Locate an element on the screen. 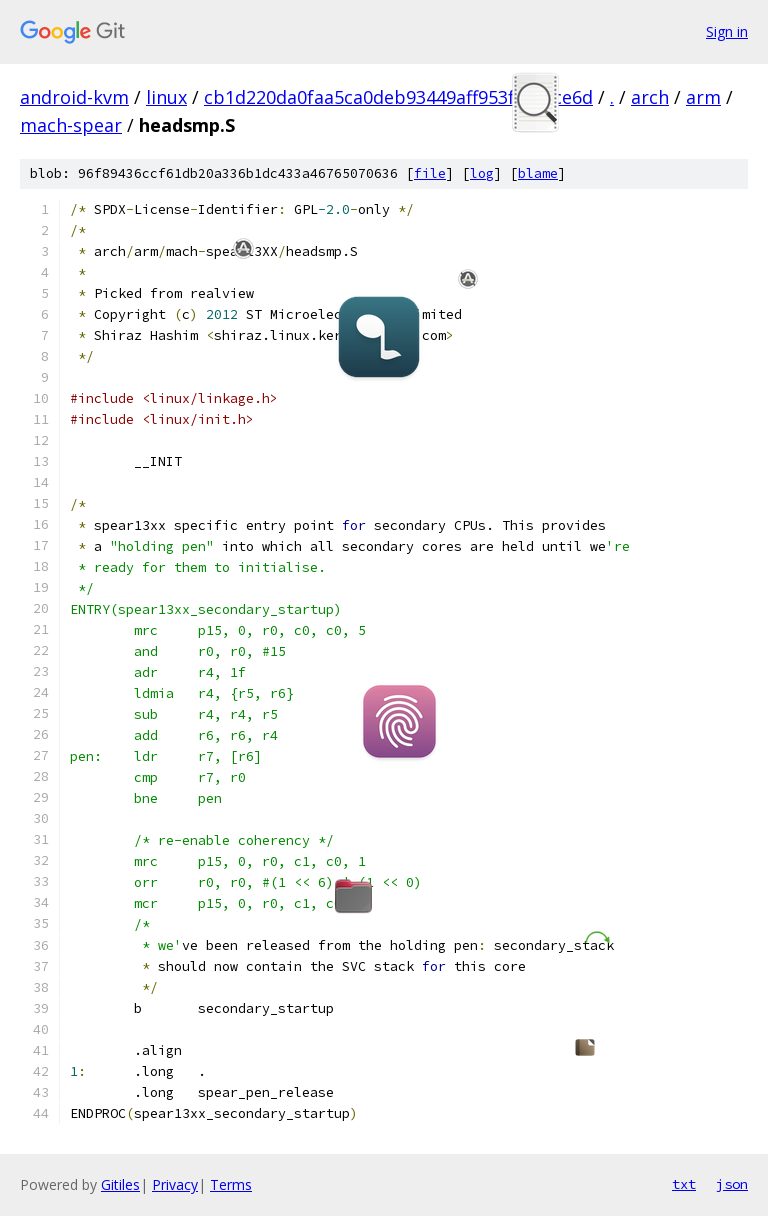 Image resolution: width=768 pixels, height=1216 pixels. open the log viewer application is located at coordinates (535, 102).